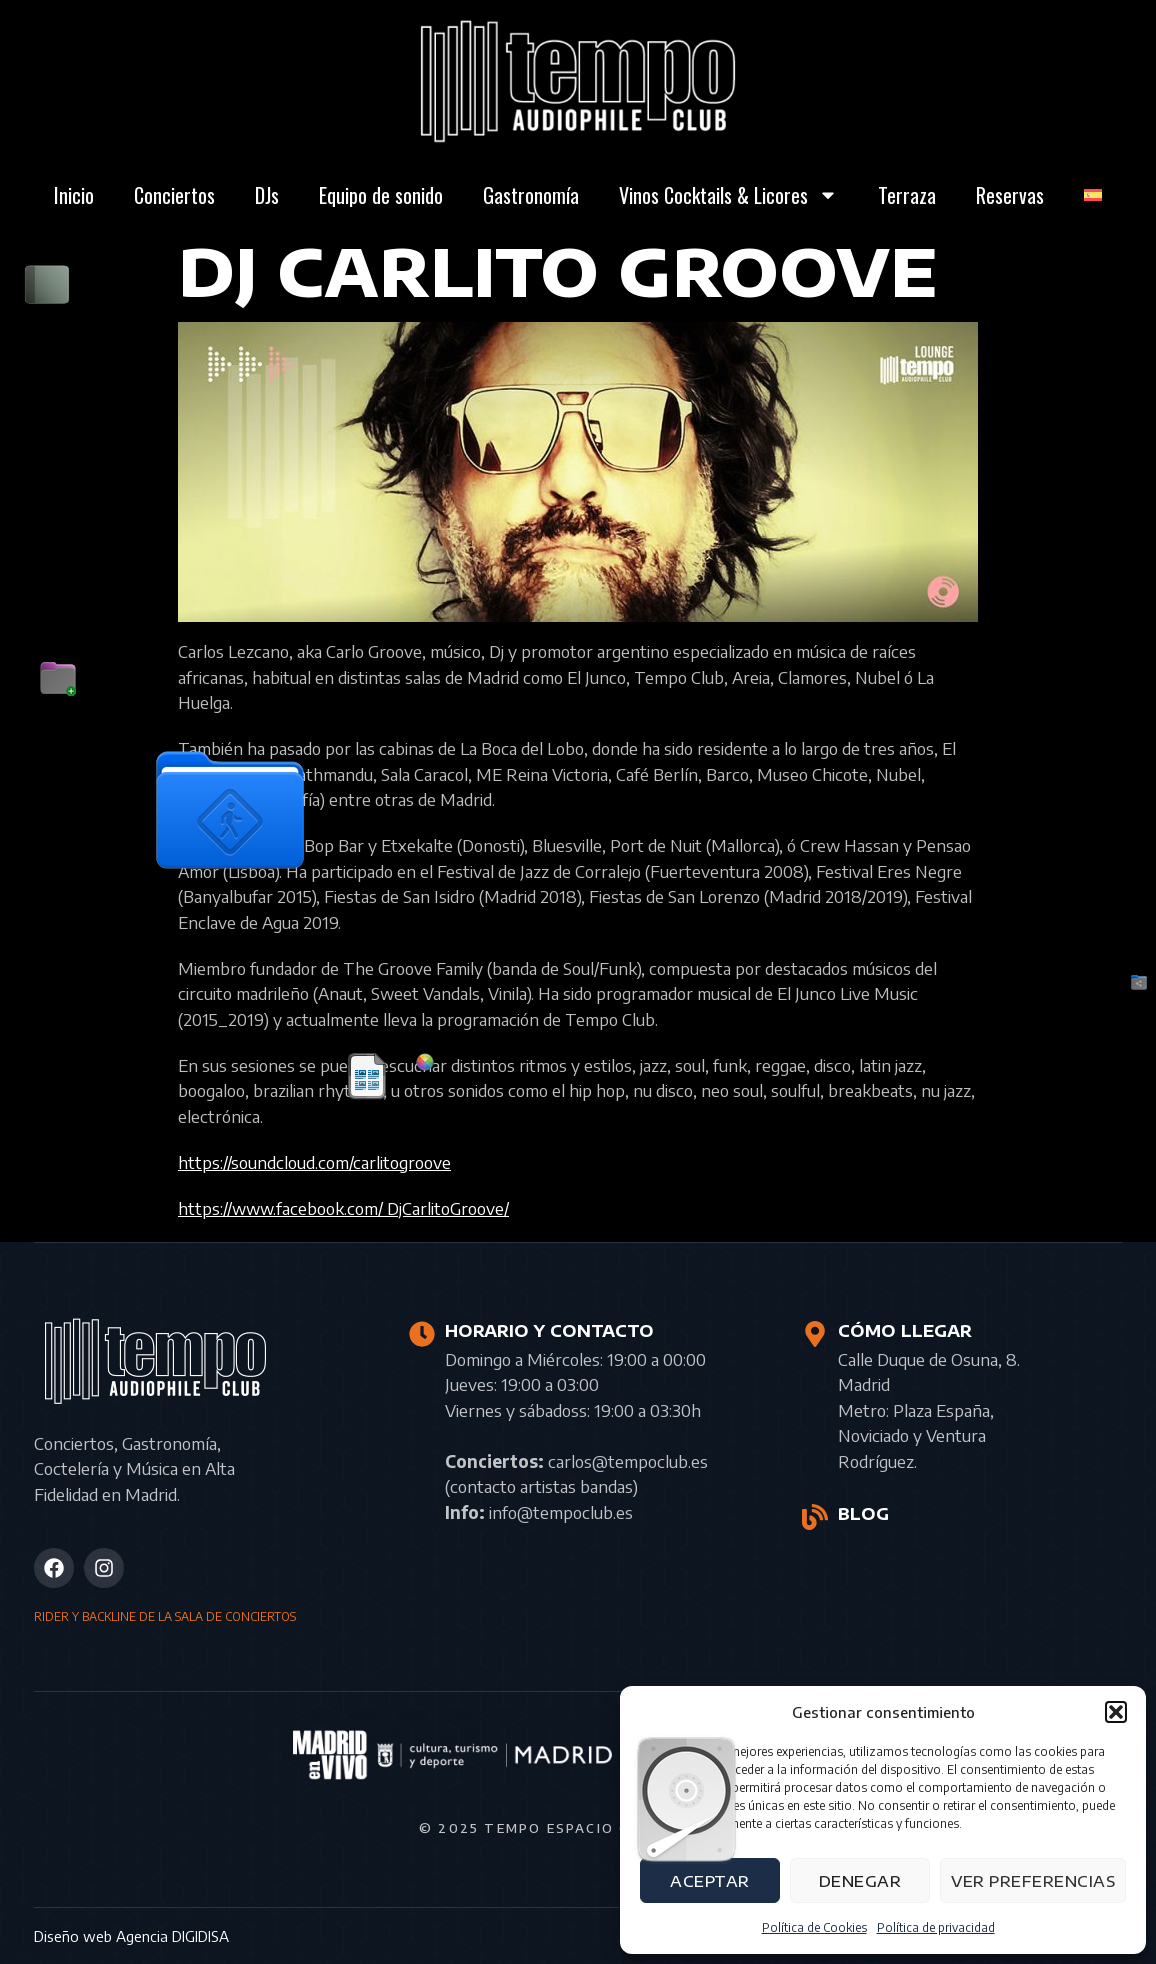 The height and width of the screenshot is (1964, 1156). What do you see at coordinates (230, 810) in the screenshot?
I see `access your public folder` at bounding box center [230, 810].